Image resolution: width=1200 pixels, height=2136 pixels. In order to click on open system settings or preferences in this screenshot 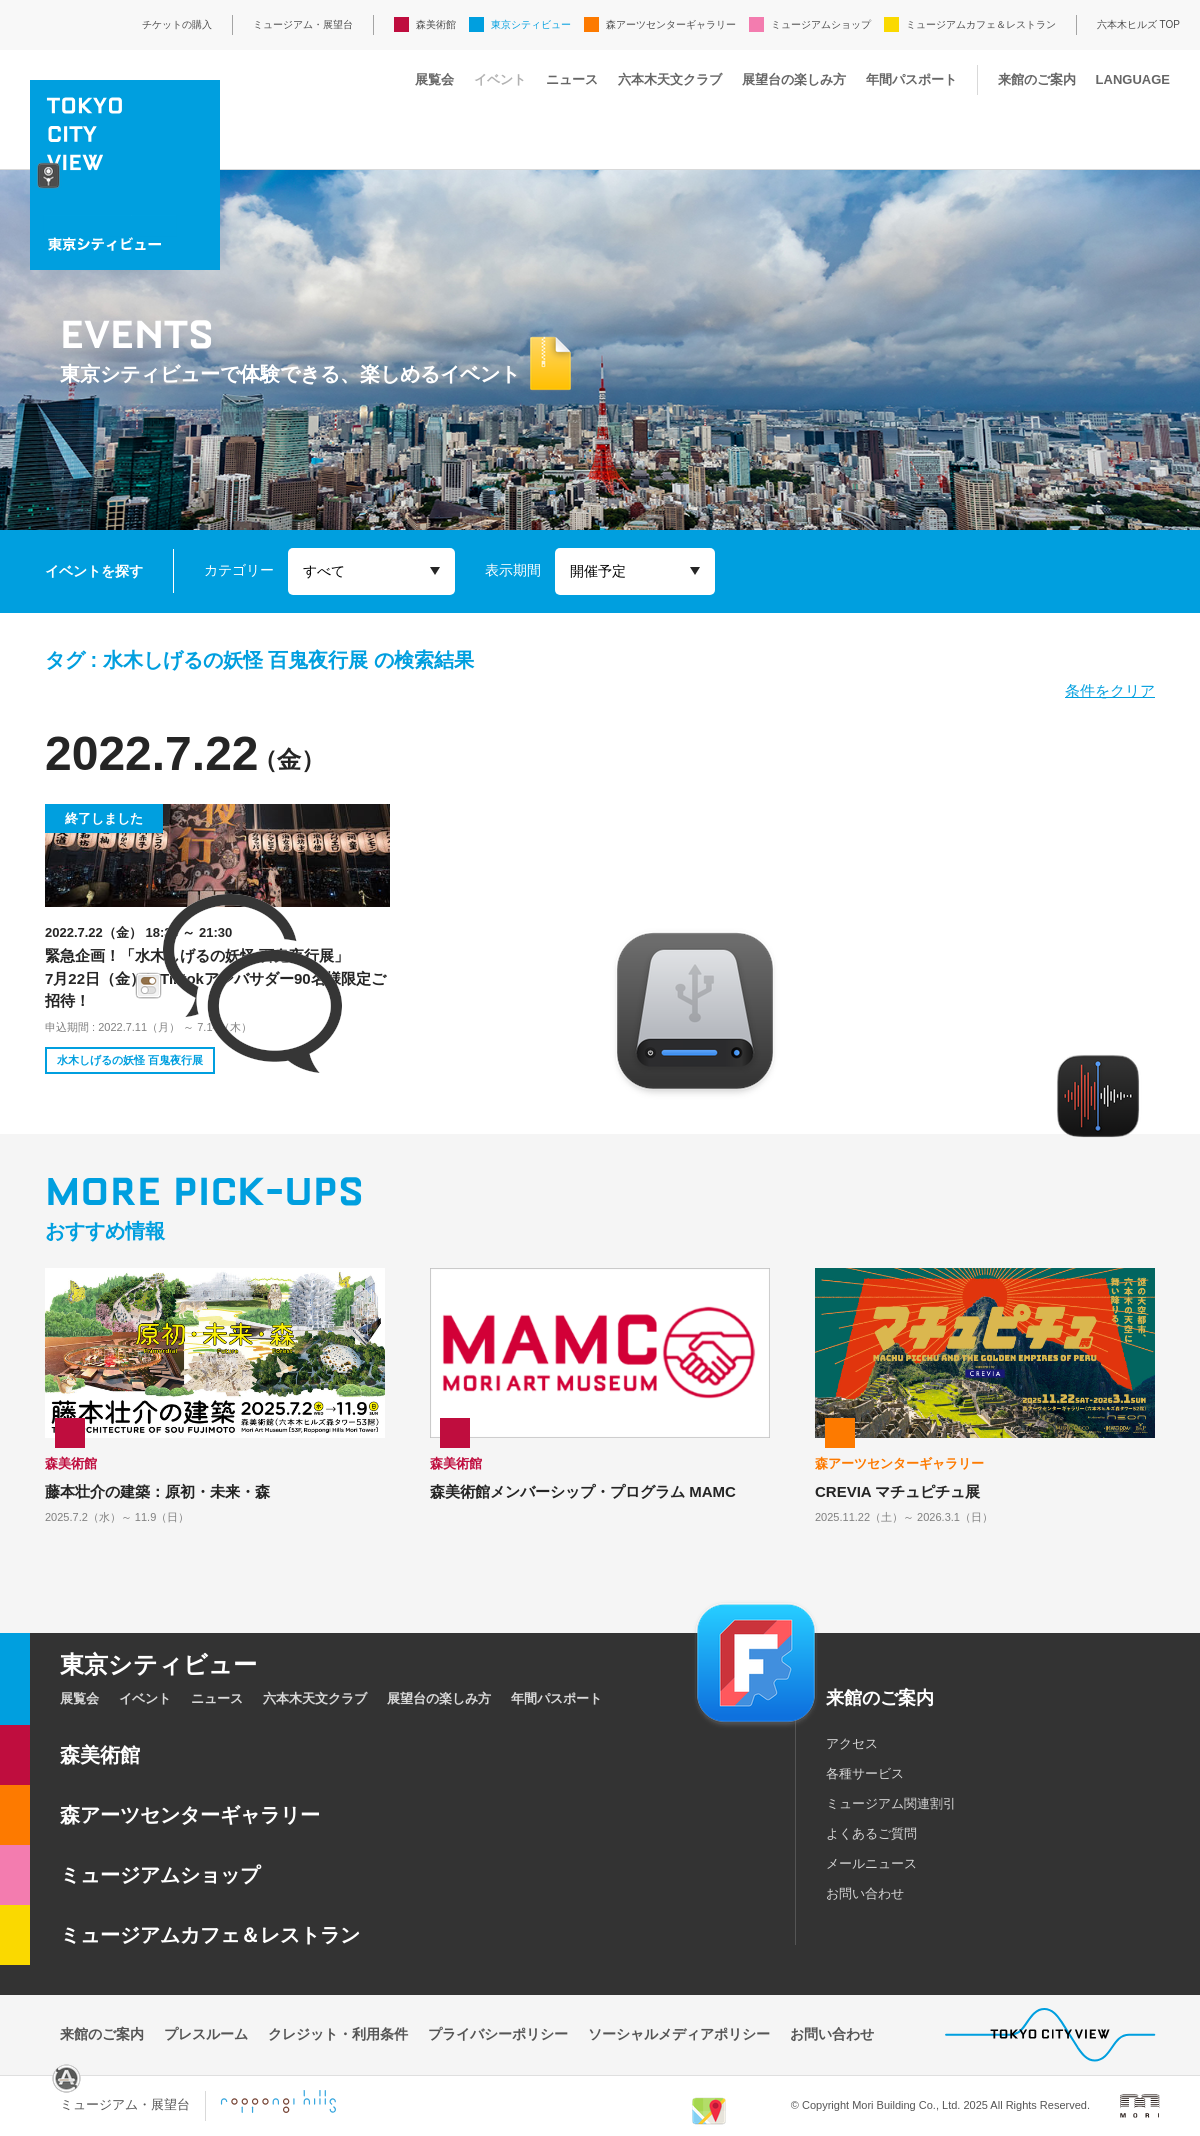, I will do `click(148, 985)`.